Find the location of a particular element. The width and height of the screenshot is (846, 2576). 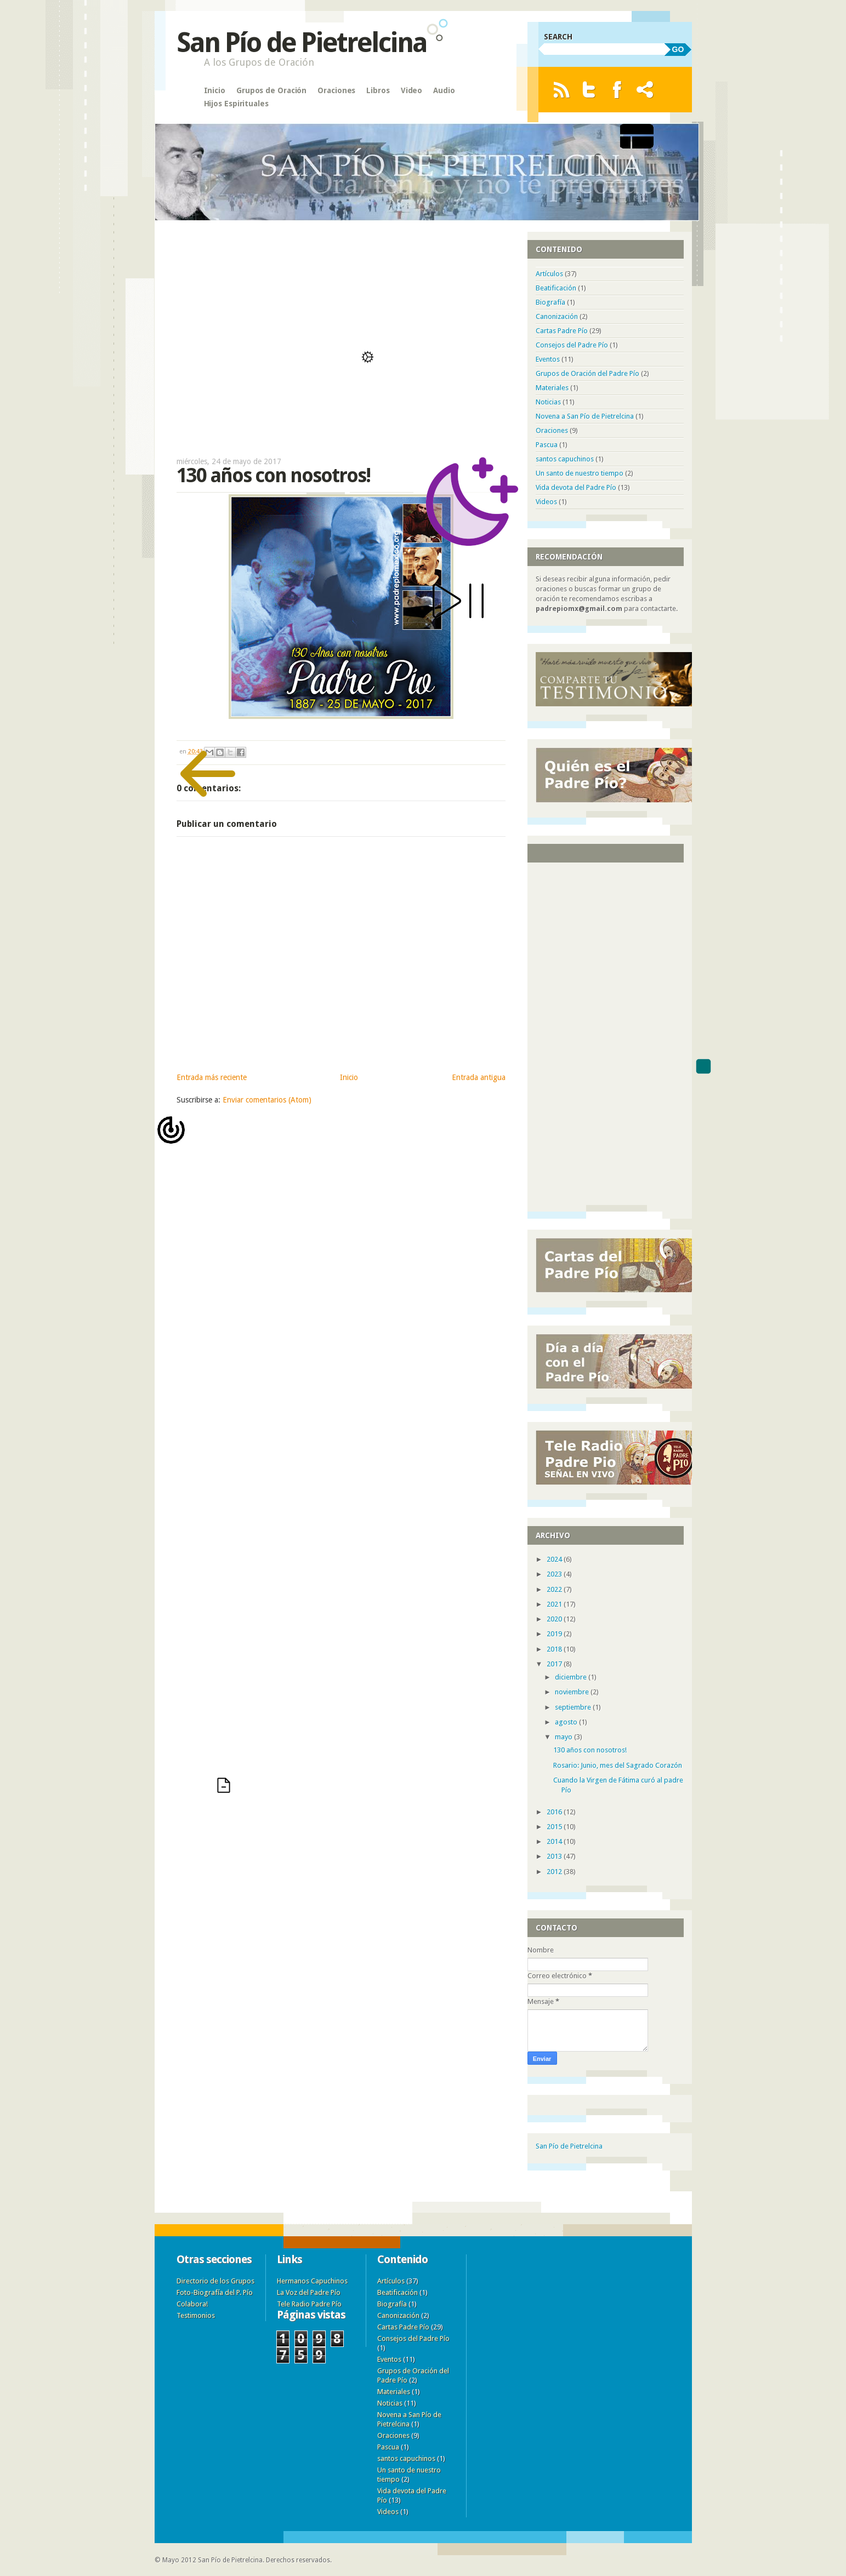

go back to the previous screen is located at coordinates (208, 774).